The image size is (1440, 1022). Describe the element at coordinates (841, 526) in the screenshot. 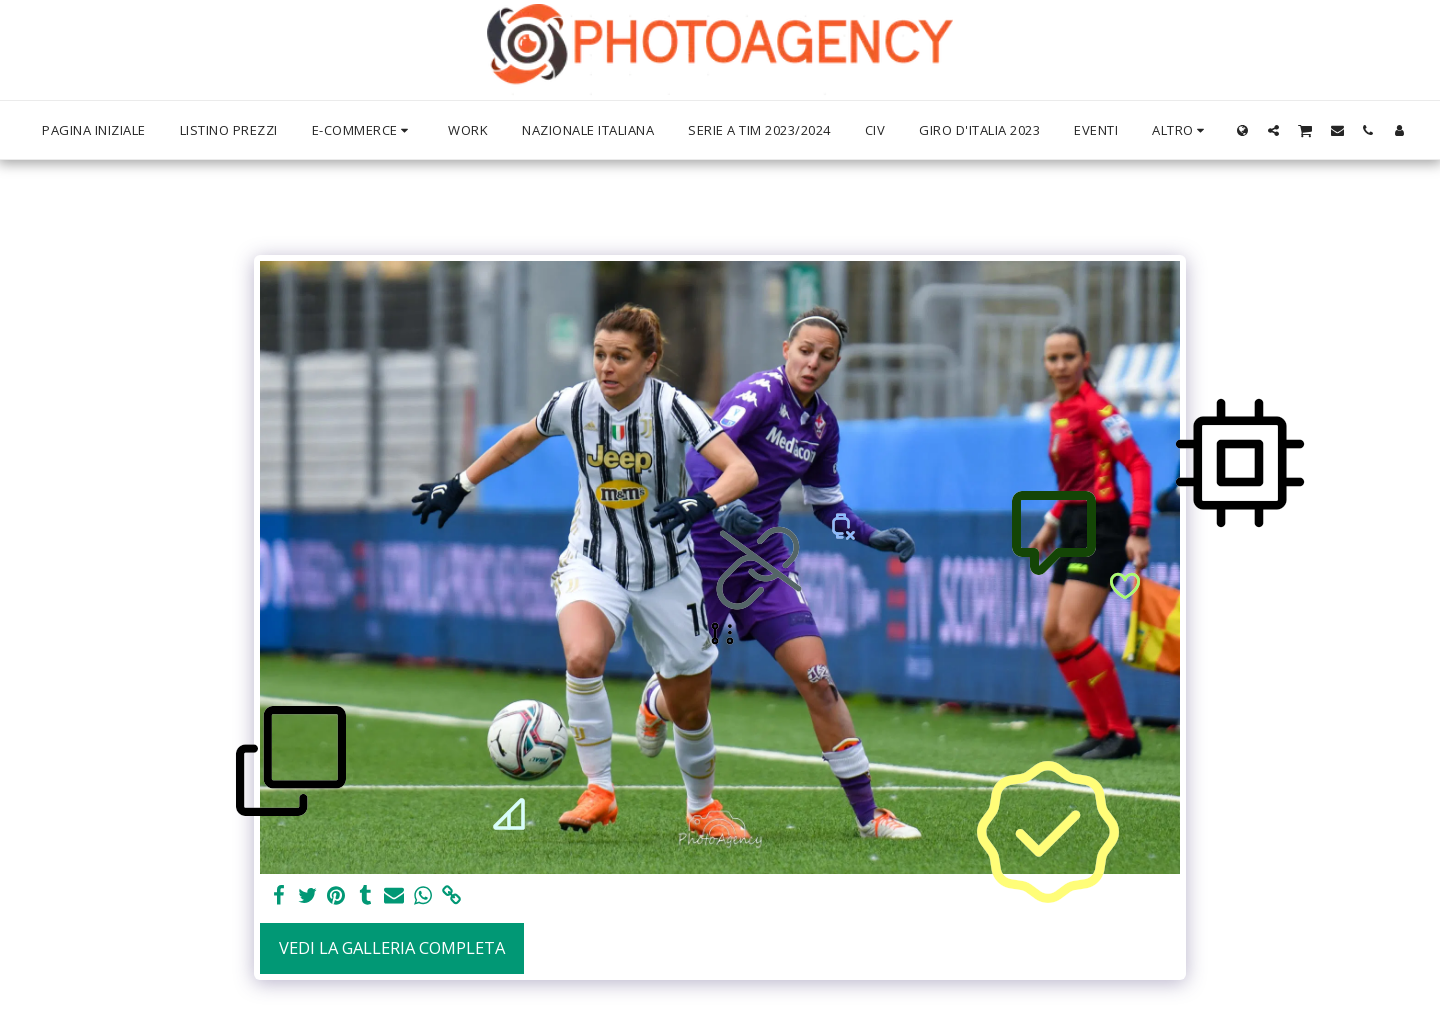

I see `disconnect or unpair smartwatch` at that location.